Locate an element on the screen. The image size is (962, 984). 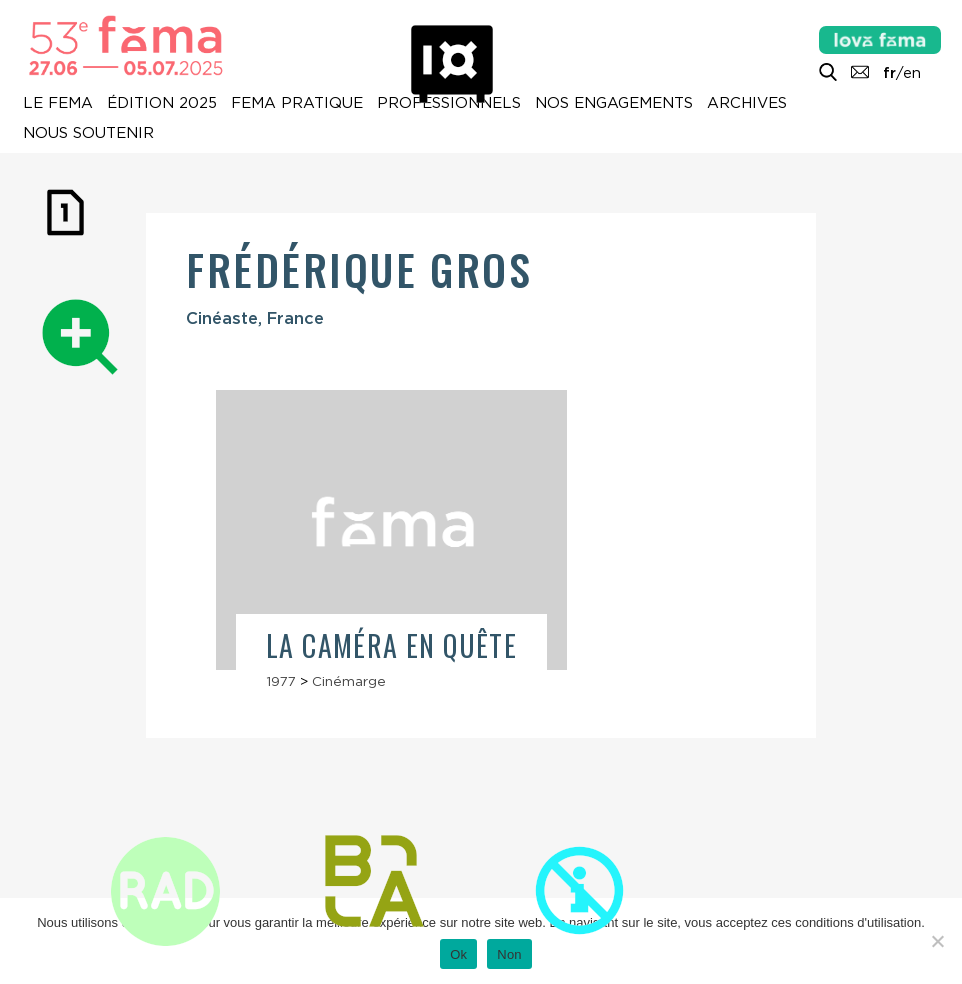
switch between languages or translation mode is located at coordinates (371, 881).